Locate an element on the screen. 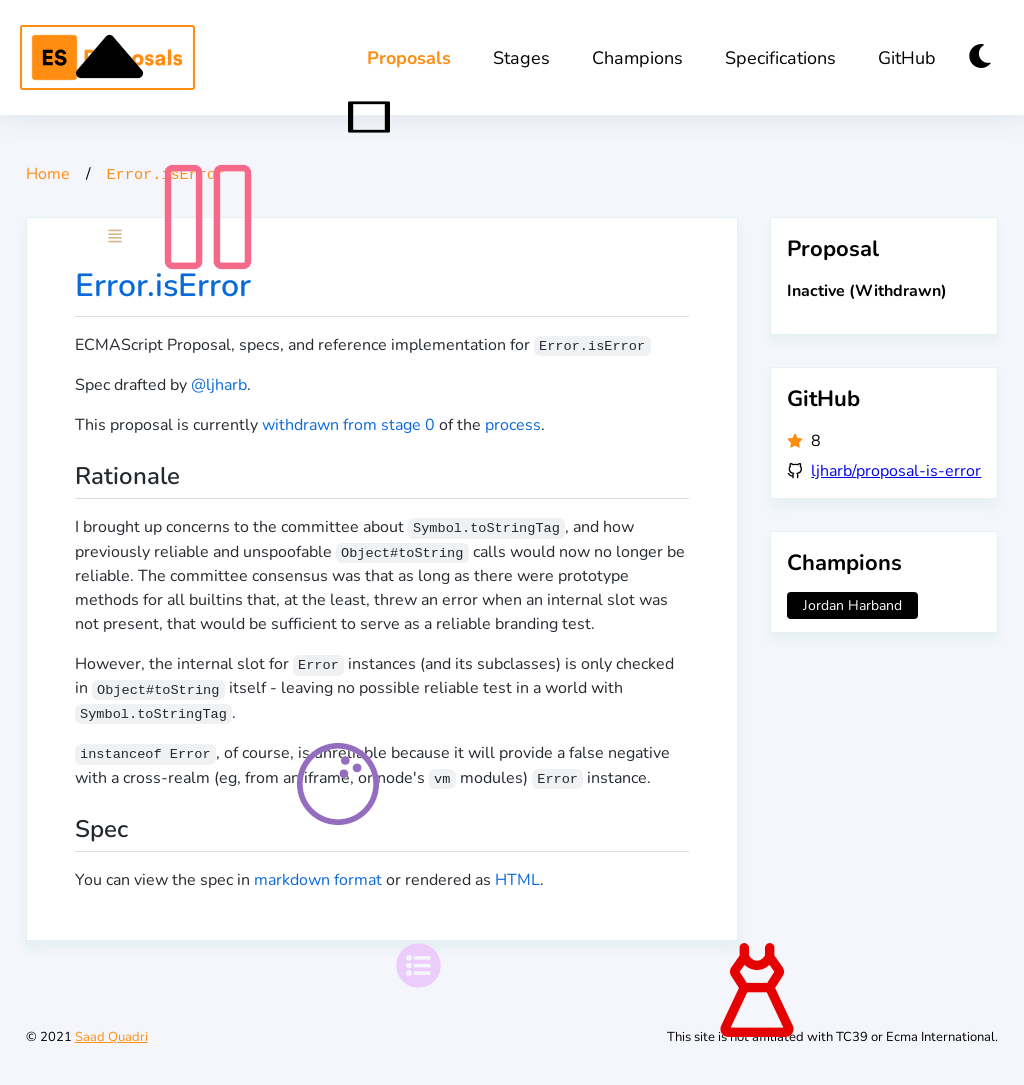  open navigation menu is located at coordinates (115, 236).